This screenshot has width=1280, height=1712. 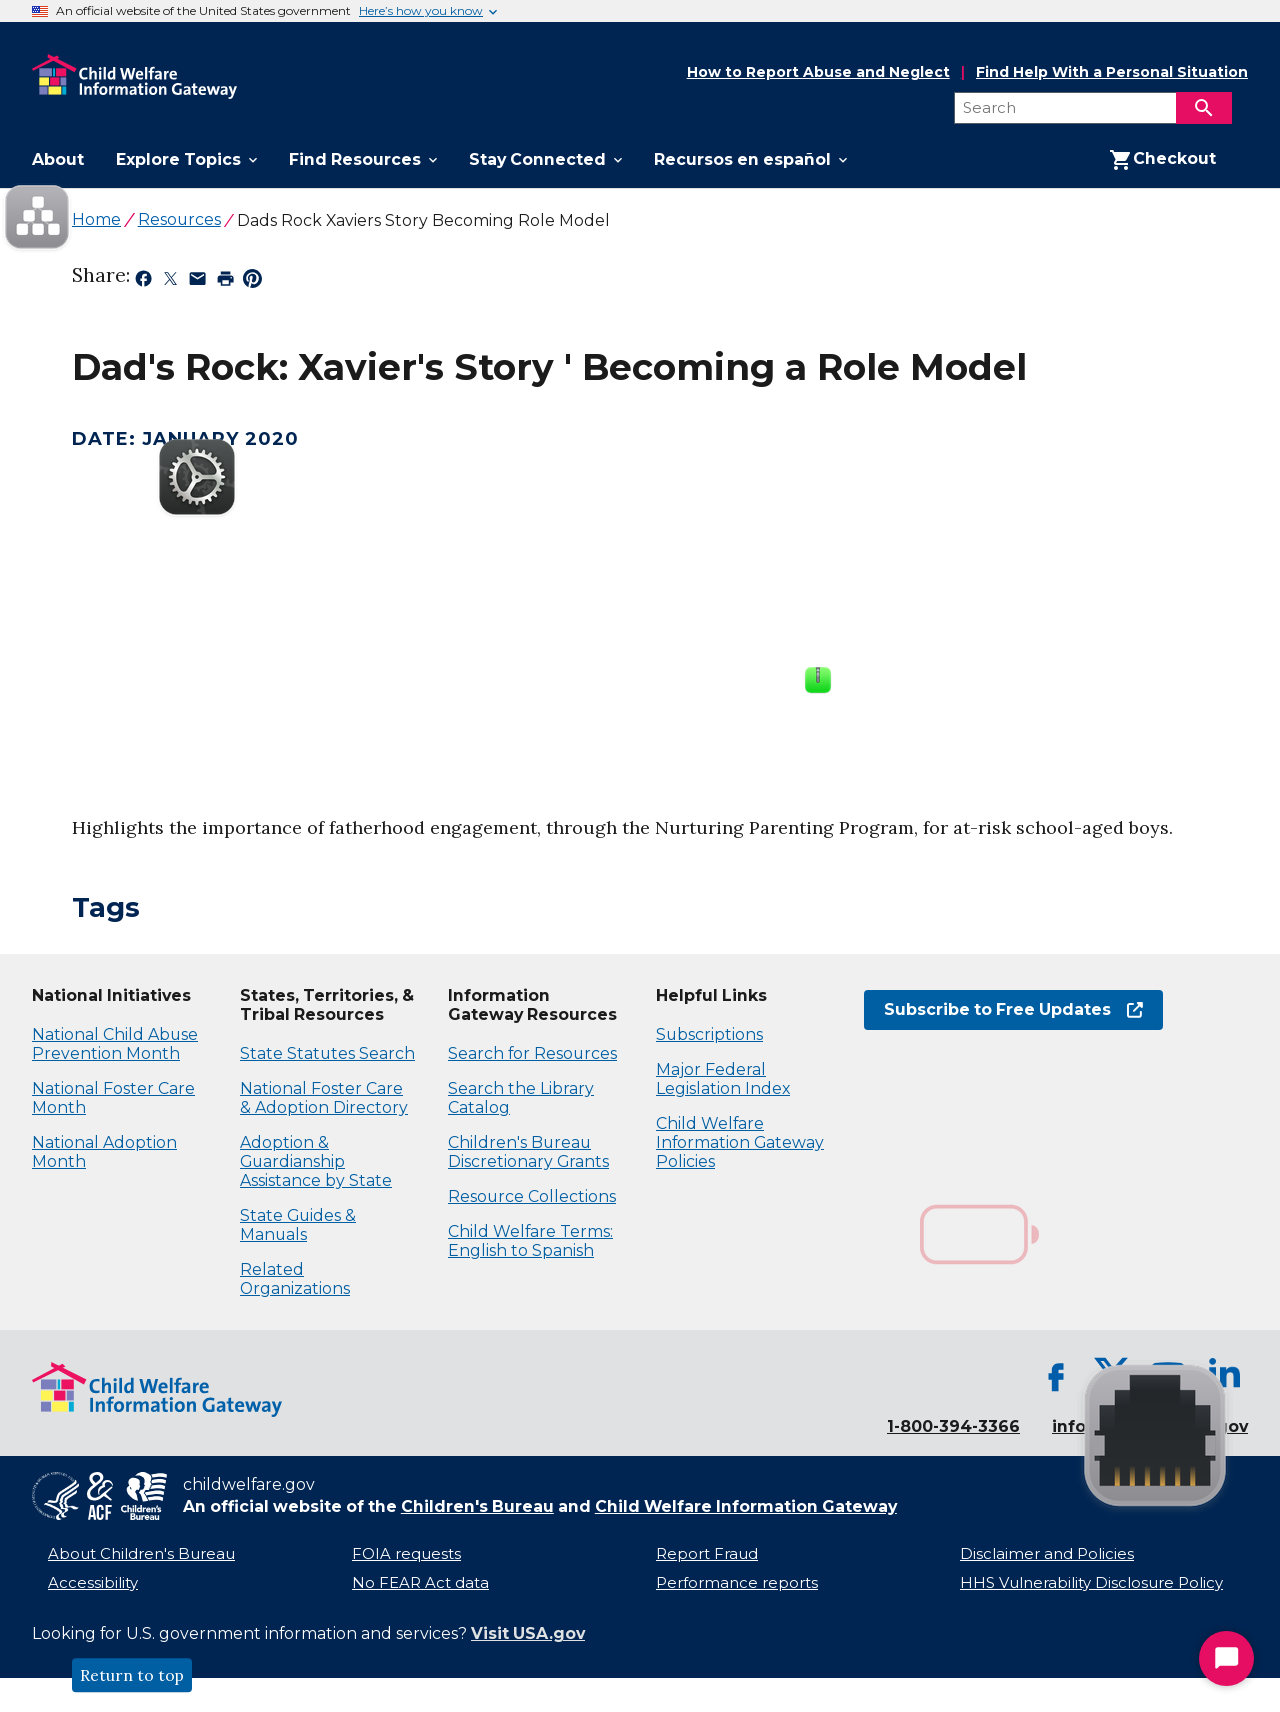 What do you see at coordinates (979, 1234) in the screenshot?
I see `indicates battery is completely empty` at bounding box center [979, 1234].